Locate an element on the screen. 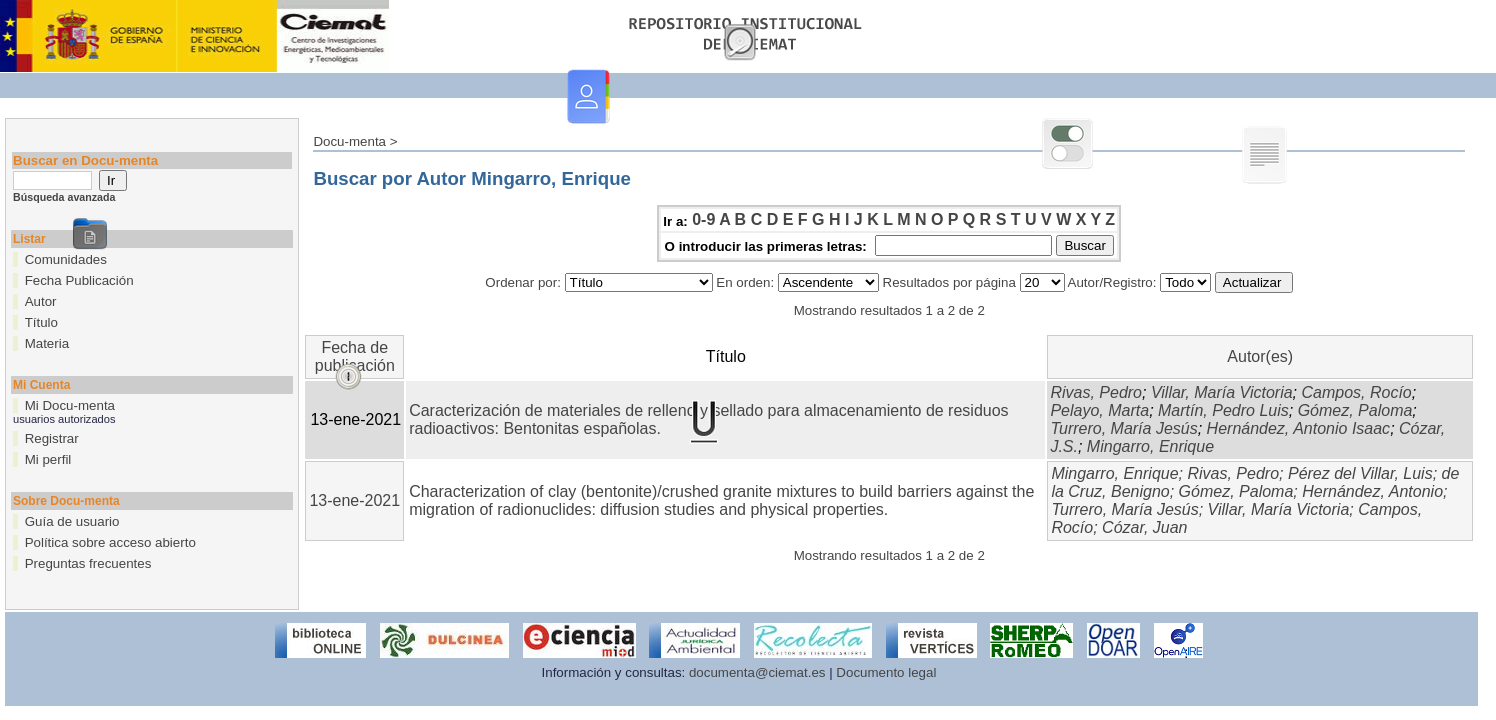  apply underline formatting to selected text is located at coordinates (704, 422).